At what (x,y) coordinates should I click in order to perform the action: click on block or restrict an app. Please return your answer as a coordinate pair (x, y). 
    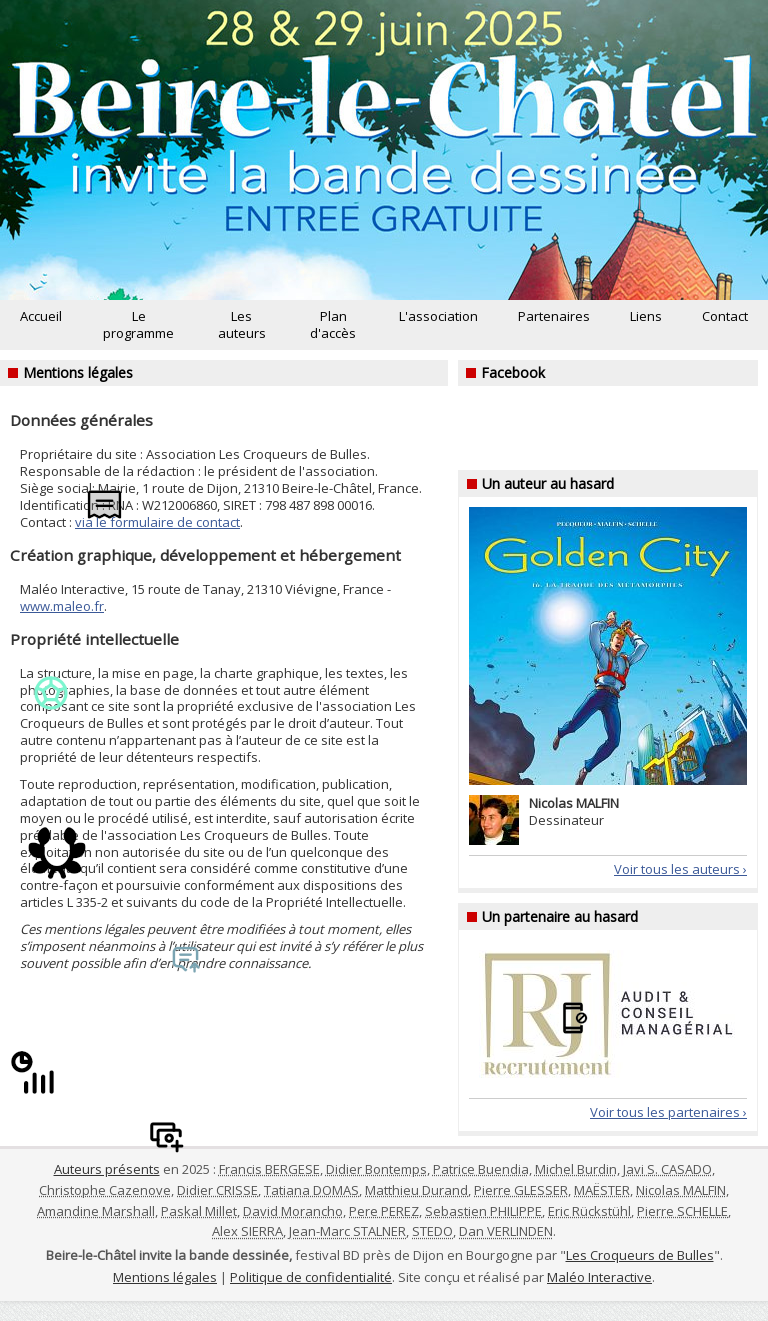
    Looking at the image, I should click on (573, 1018).